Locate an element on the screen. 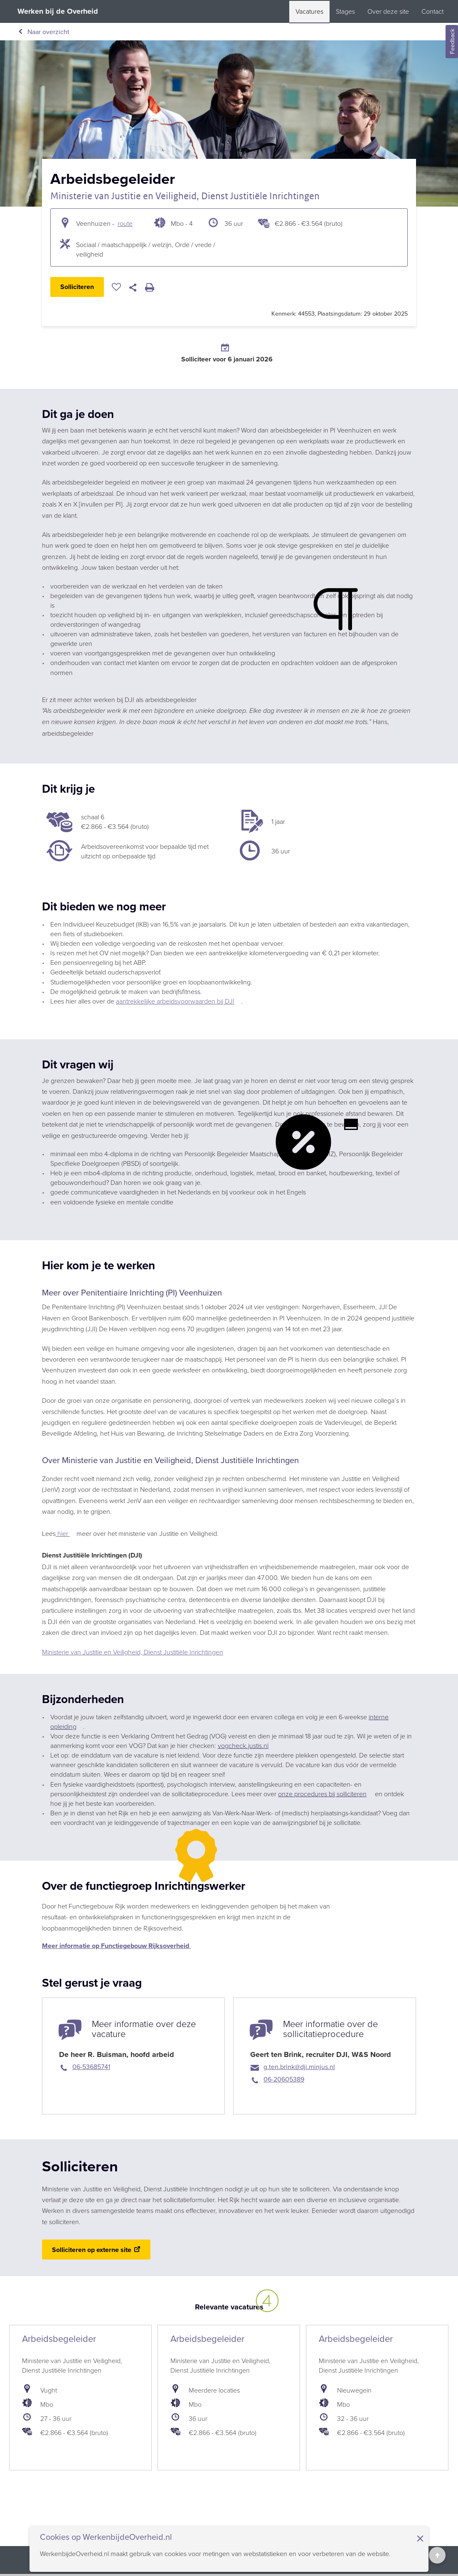  view achievements or awards is located at coordinates (196, 1856).